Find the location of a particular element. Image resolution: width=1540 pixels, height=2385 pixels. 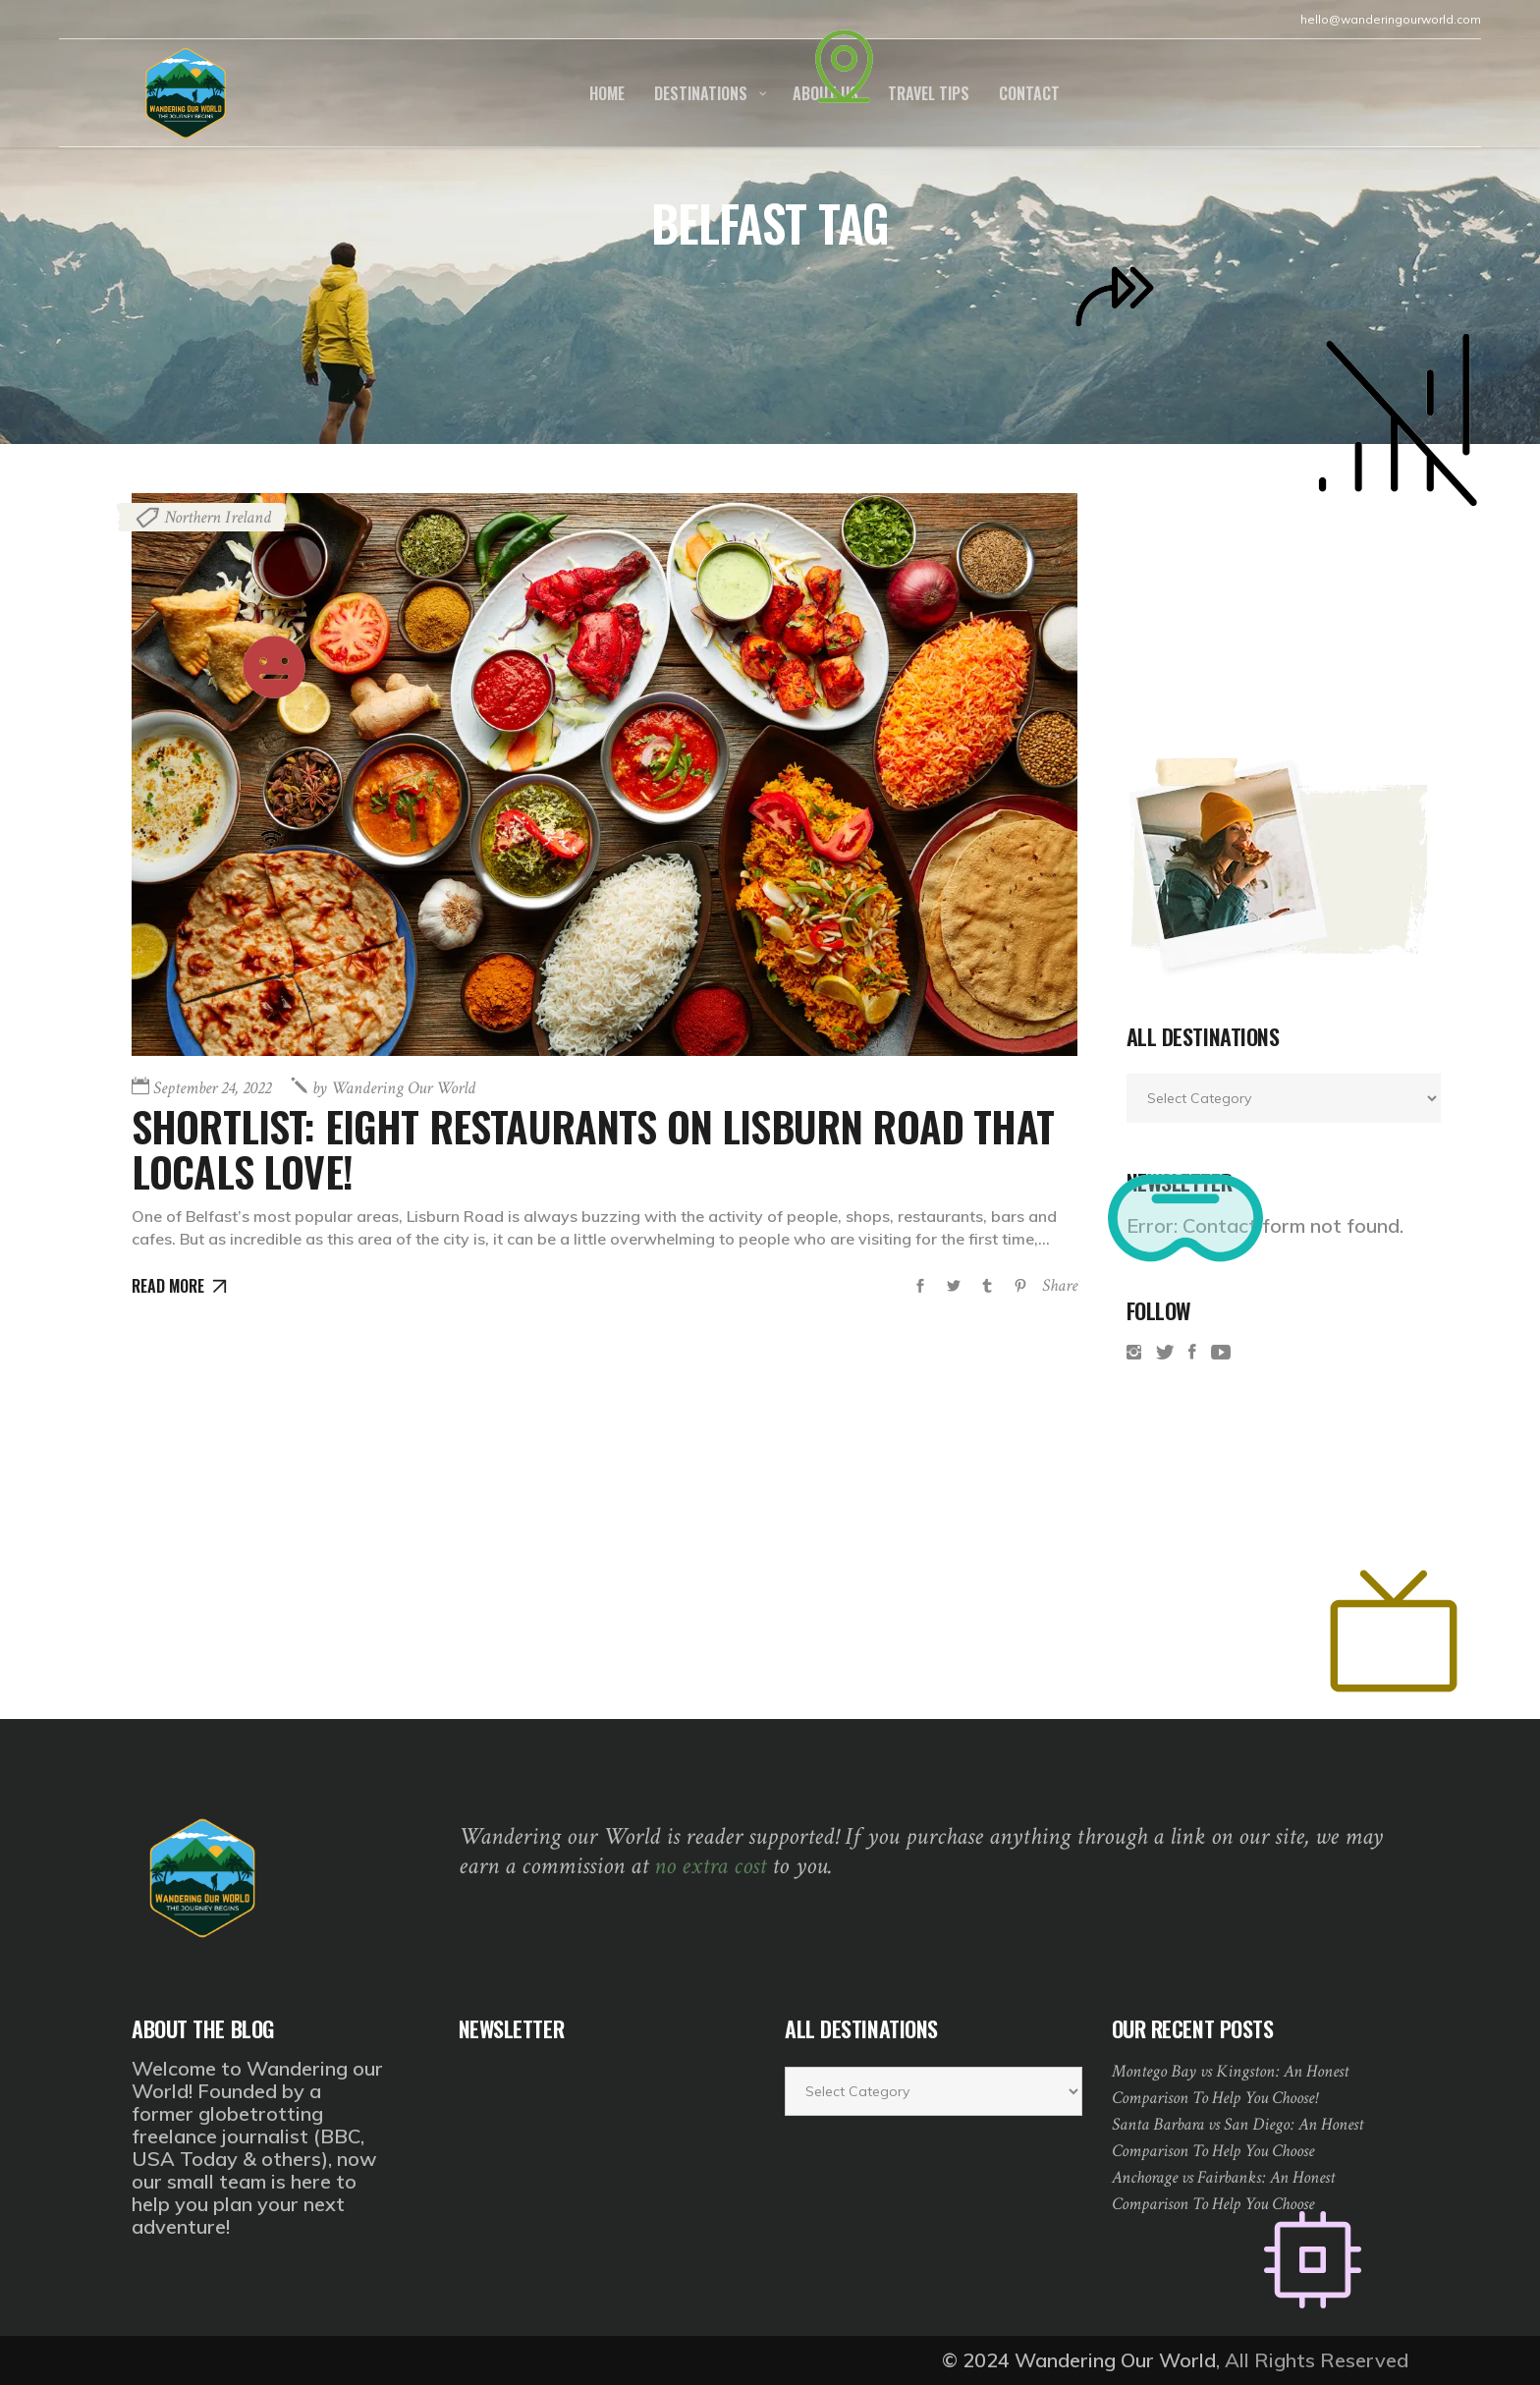

view system processor information is located at coordinates (1312, 2259).